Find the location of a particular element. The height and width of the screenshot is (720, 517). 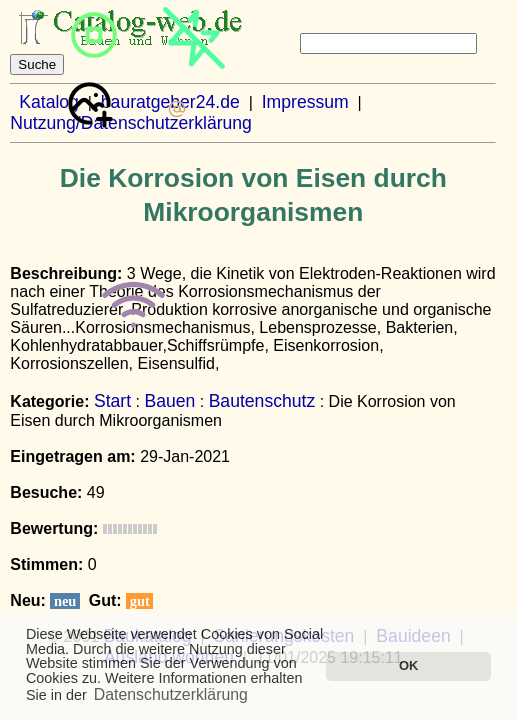

disable flash or lightning mode is located at coordinates (194, 38).